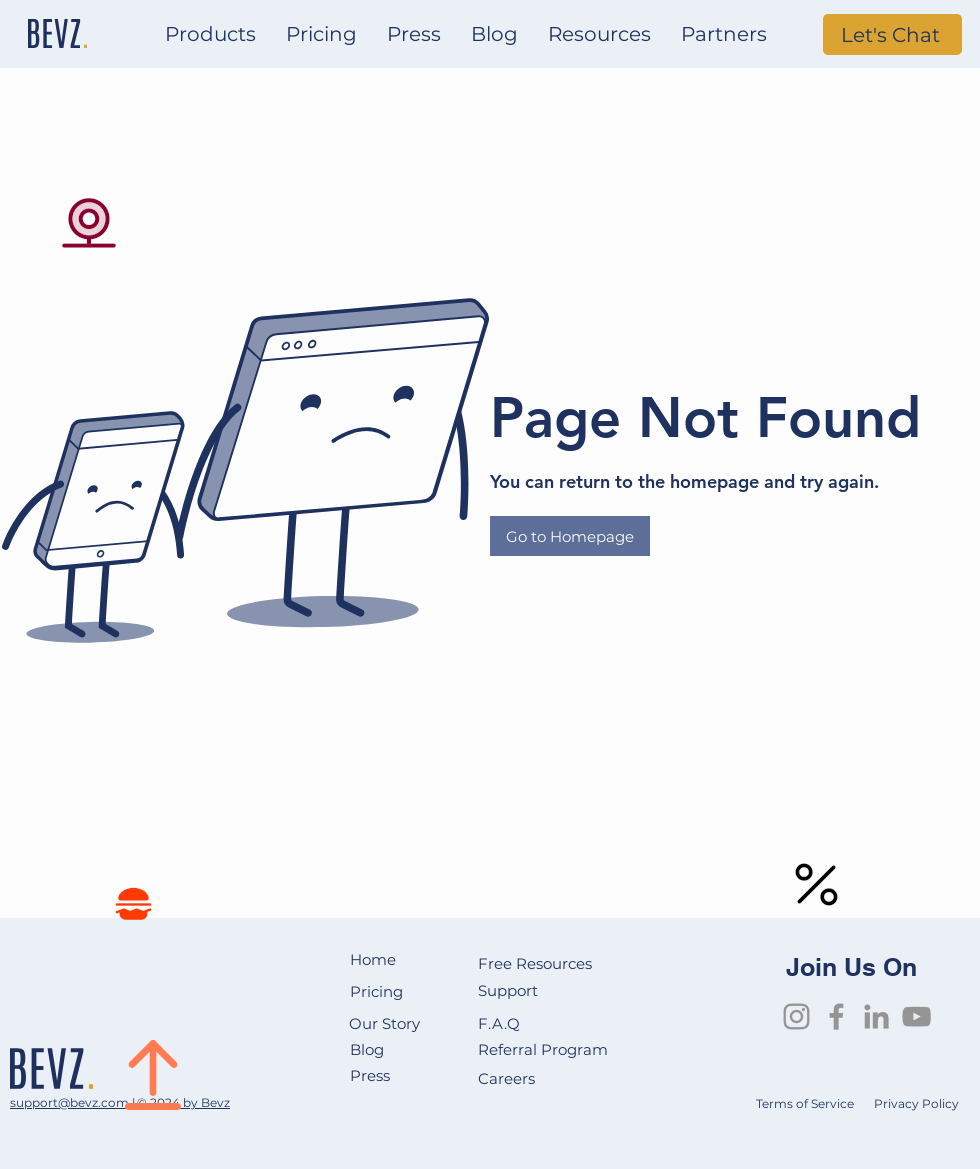 This screenshot has height=1169, width=980. What do you see at coordinates (89, 225) in the screenshot?
I see `access webcam or camera settings` at bounding box center [89, 225].